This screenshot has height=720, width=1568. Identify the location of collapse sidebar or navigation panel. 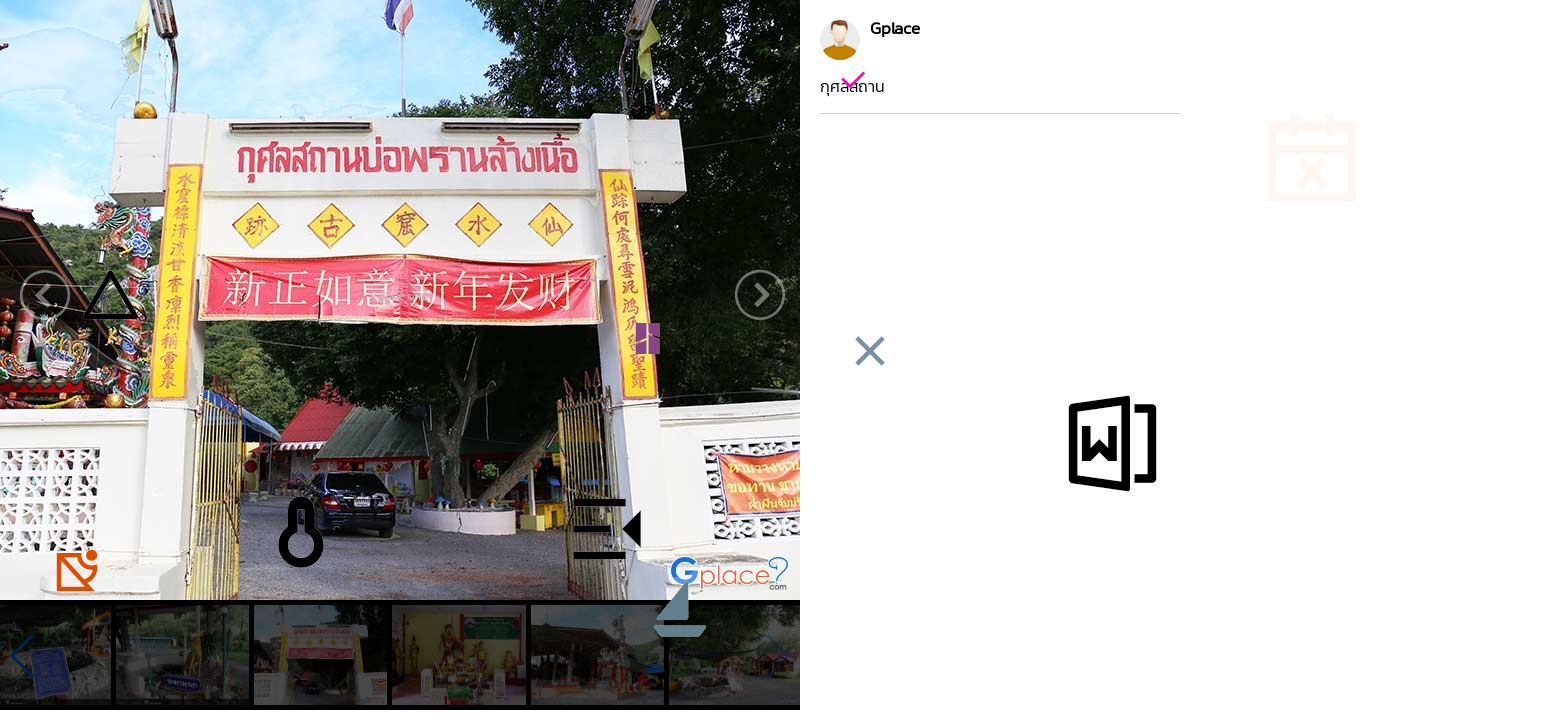
(607, 529).